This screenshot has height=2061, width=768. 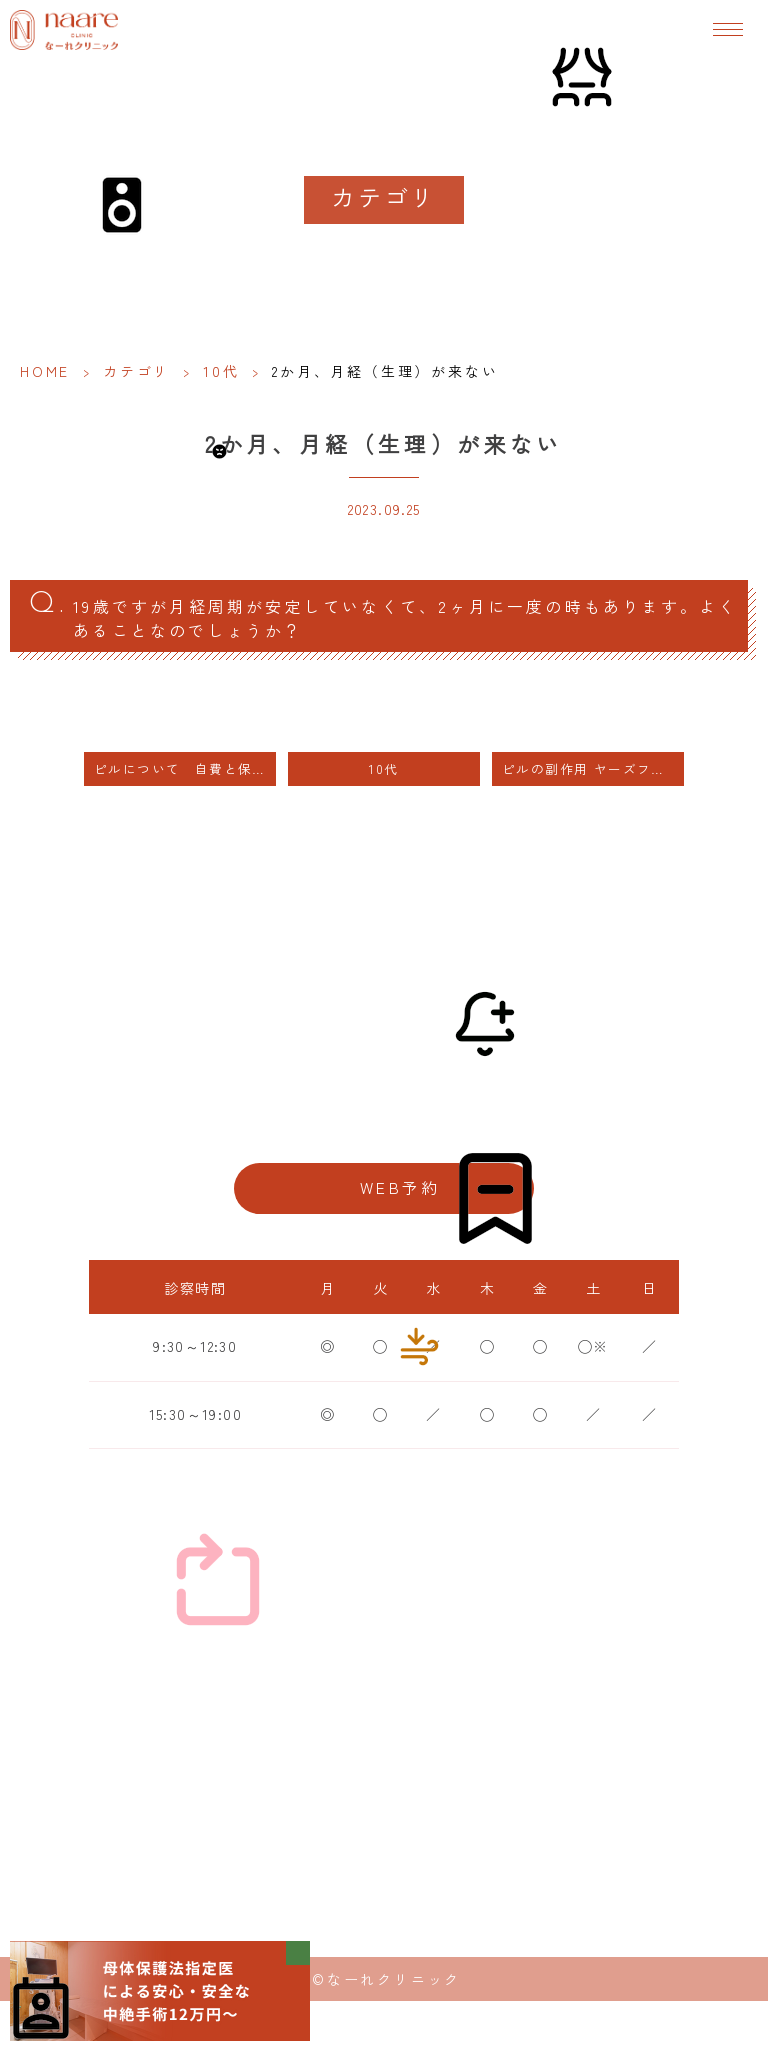 What do you see at coordinates (122, 205) in the screenshot?
I see `adjust speaker or audio output settings` at bounding box center [122, 205].